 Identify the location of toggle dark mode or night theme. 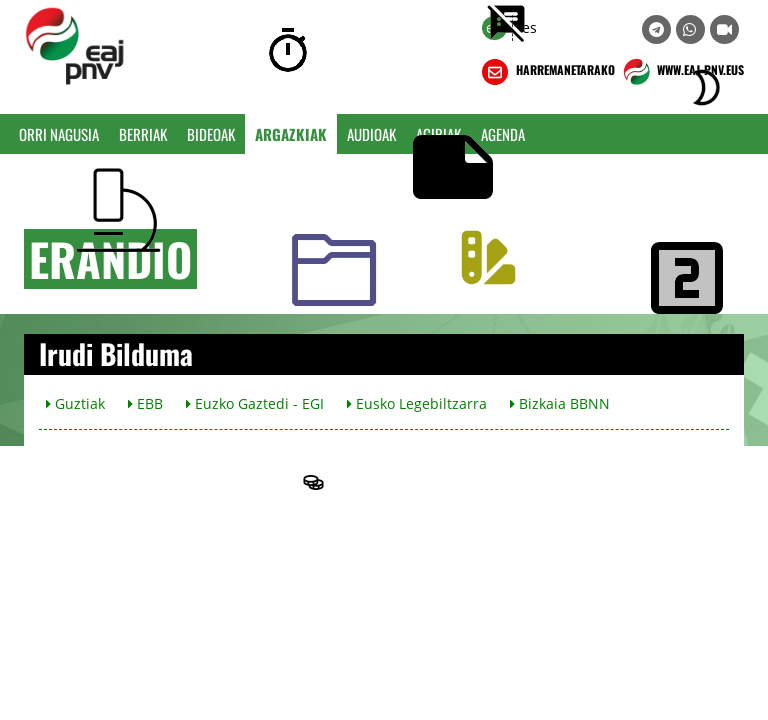
(705, 87).